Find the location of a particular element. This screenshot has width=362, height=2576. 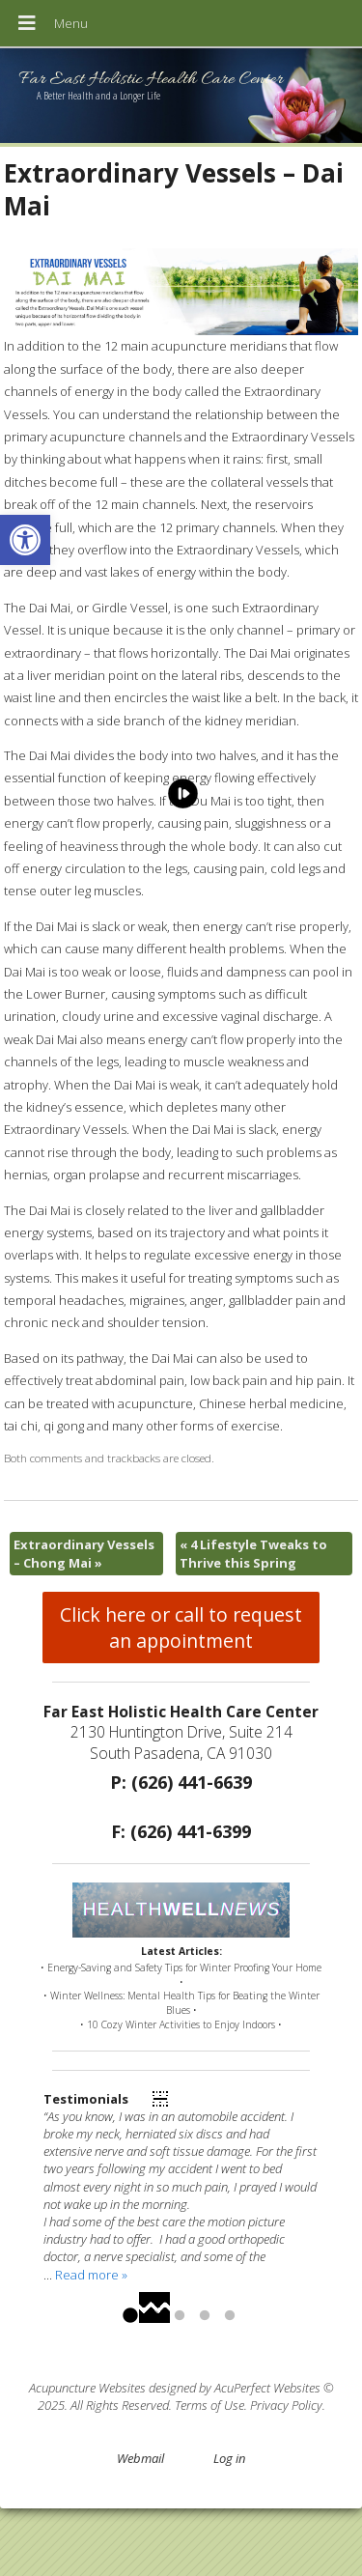

play next item in queue is located at coordinates (182, 793).